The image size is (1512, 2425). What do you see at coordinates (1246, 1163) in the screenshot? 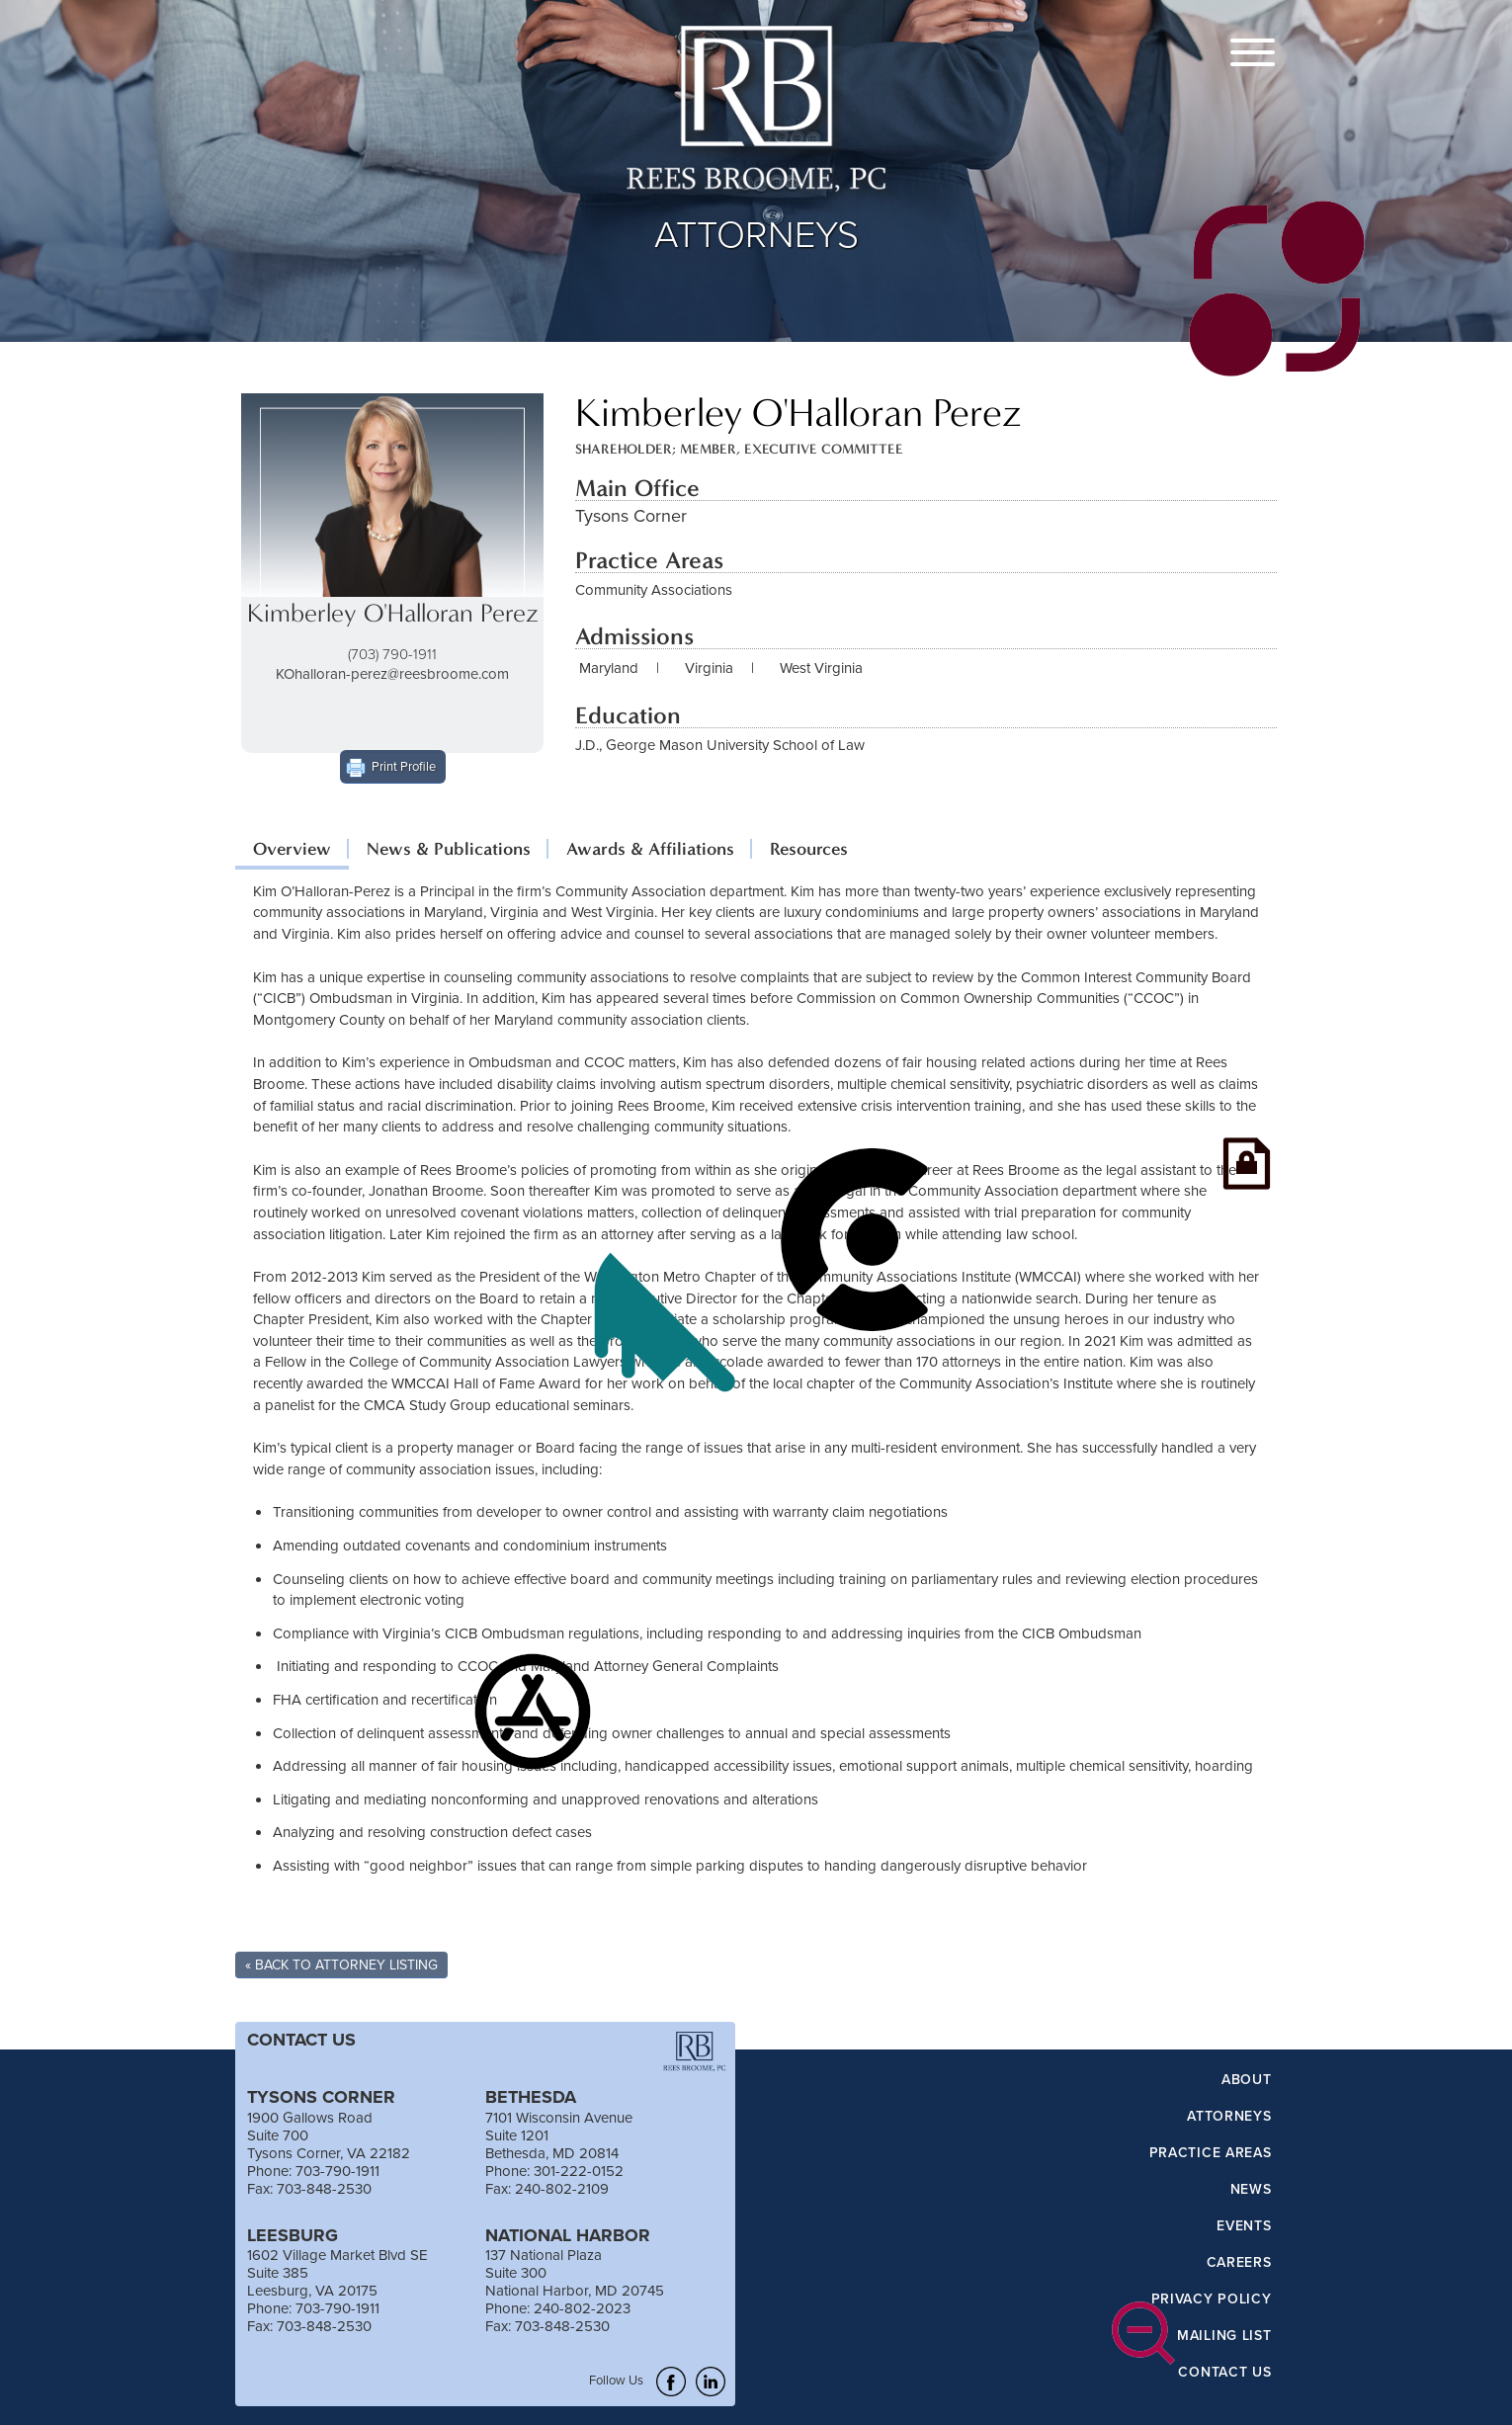
I see `view a locked or protected file` at bounding box center [1246, 1163].